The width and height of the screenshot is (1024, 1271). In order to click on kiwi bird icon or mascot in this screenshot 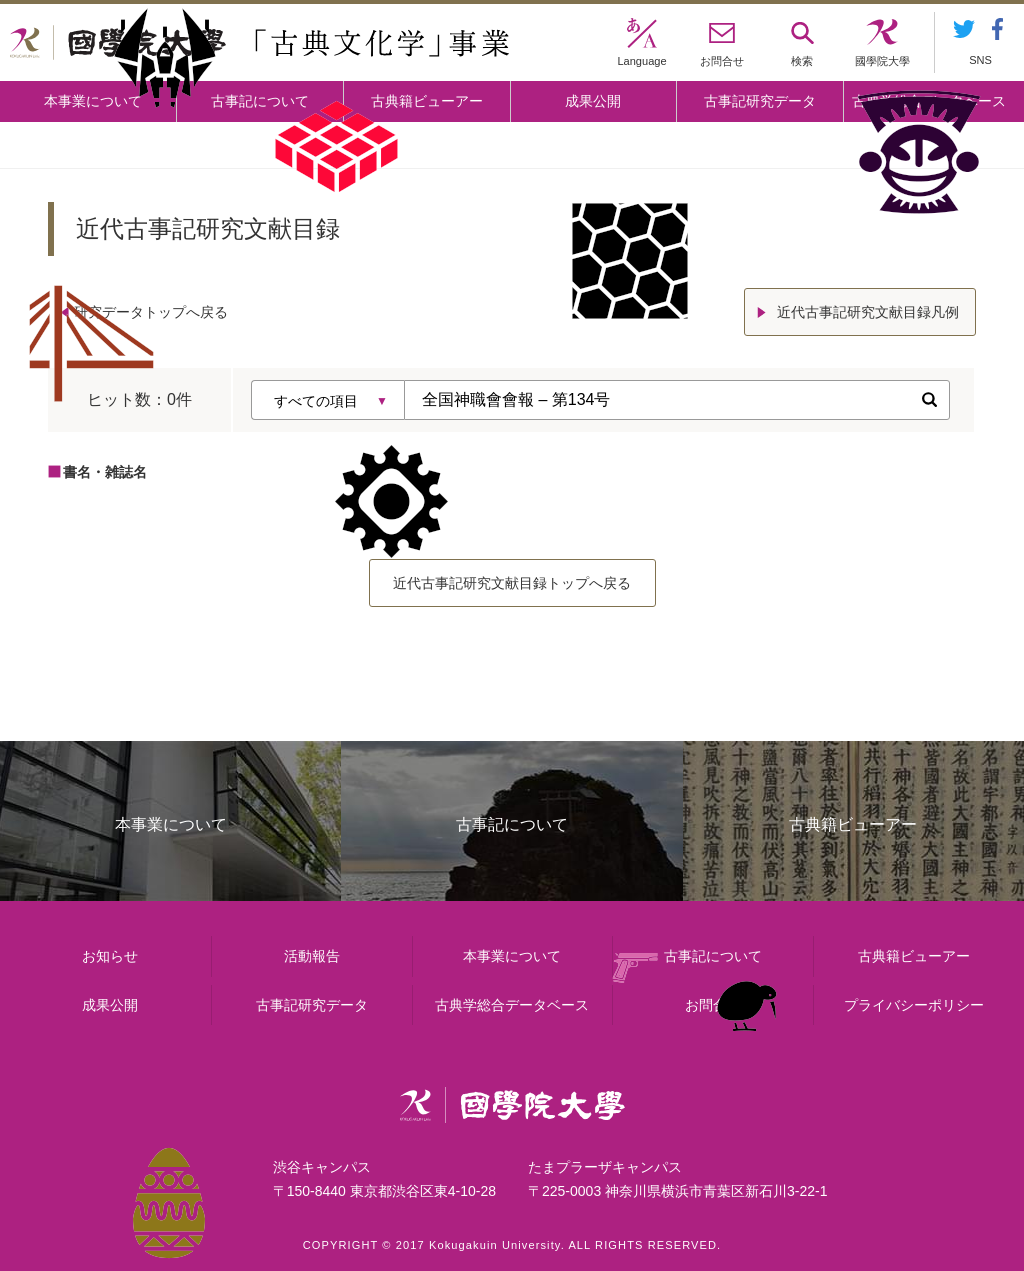, I will do `click(747, 1004)`.